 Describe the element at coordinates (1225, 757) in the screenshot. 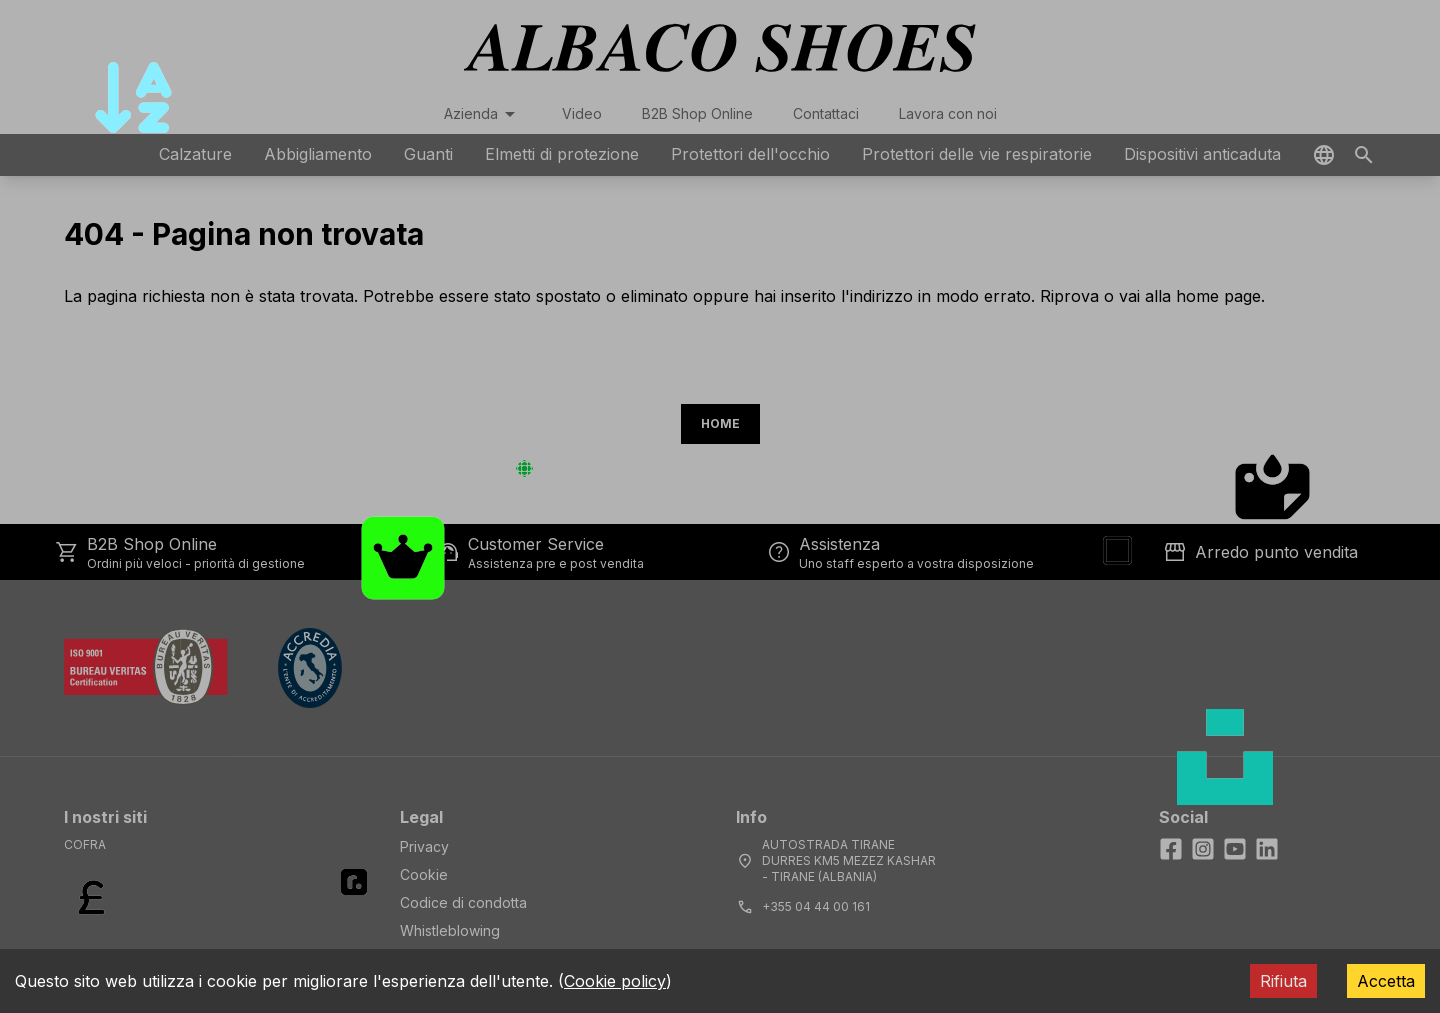

I see `open unsplash to browse stock photos` at that location.